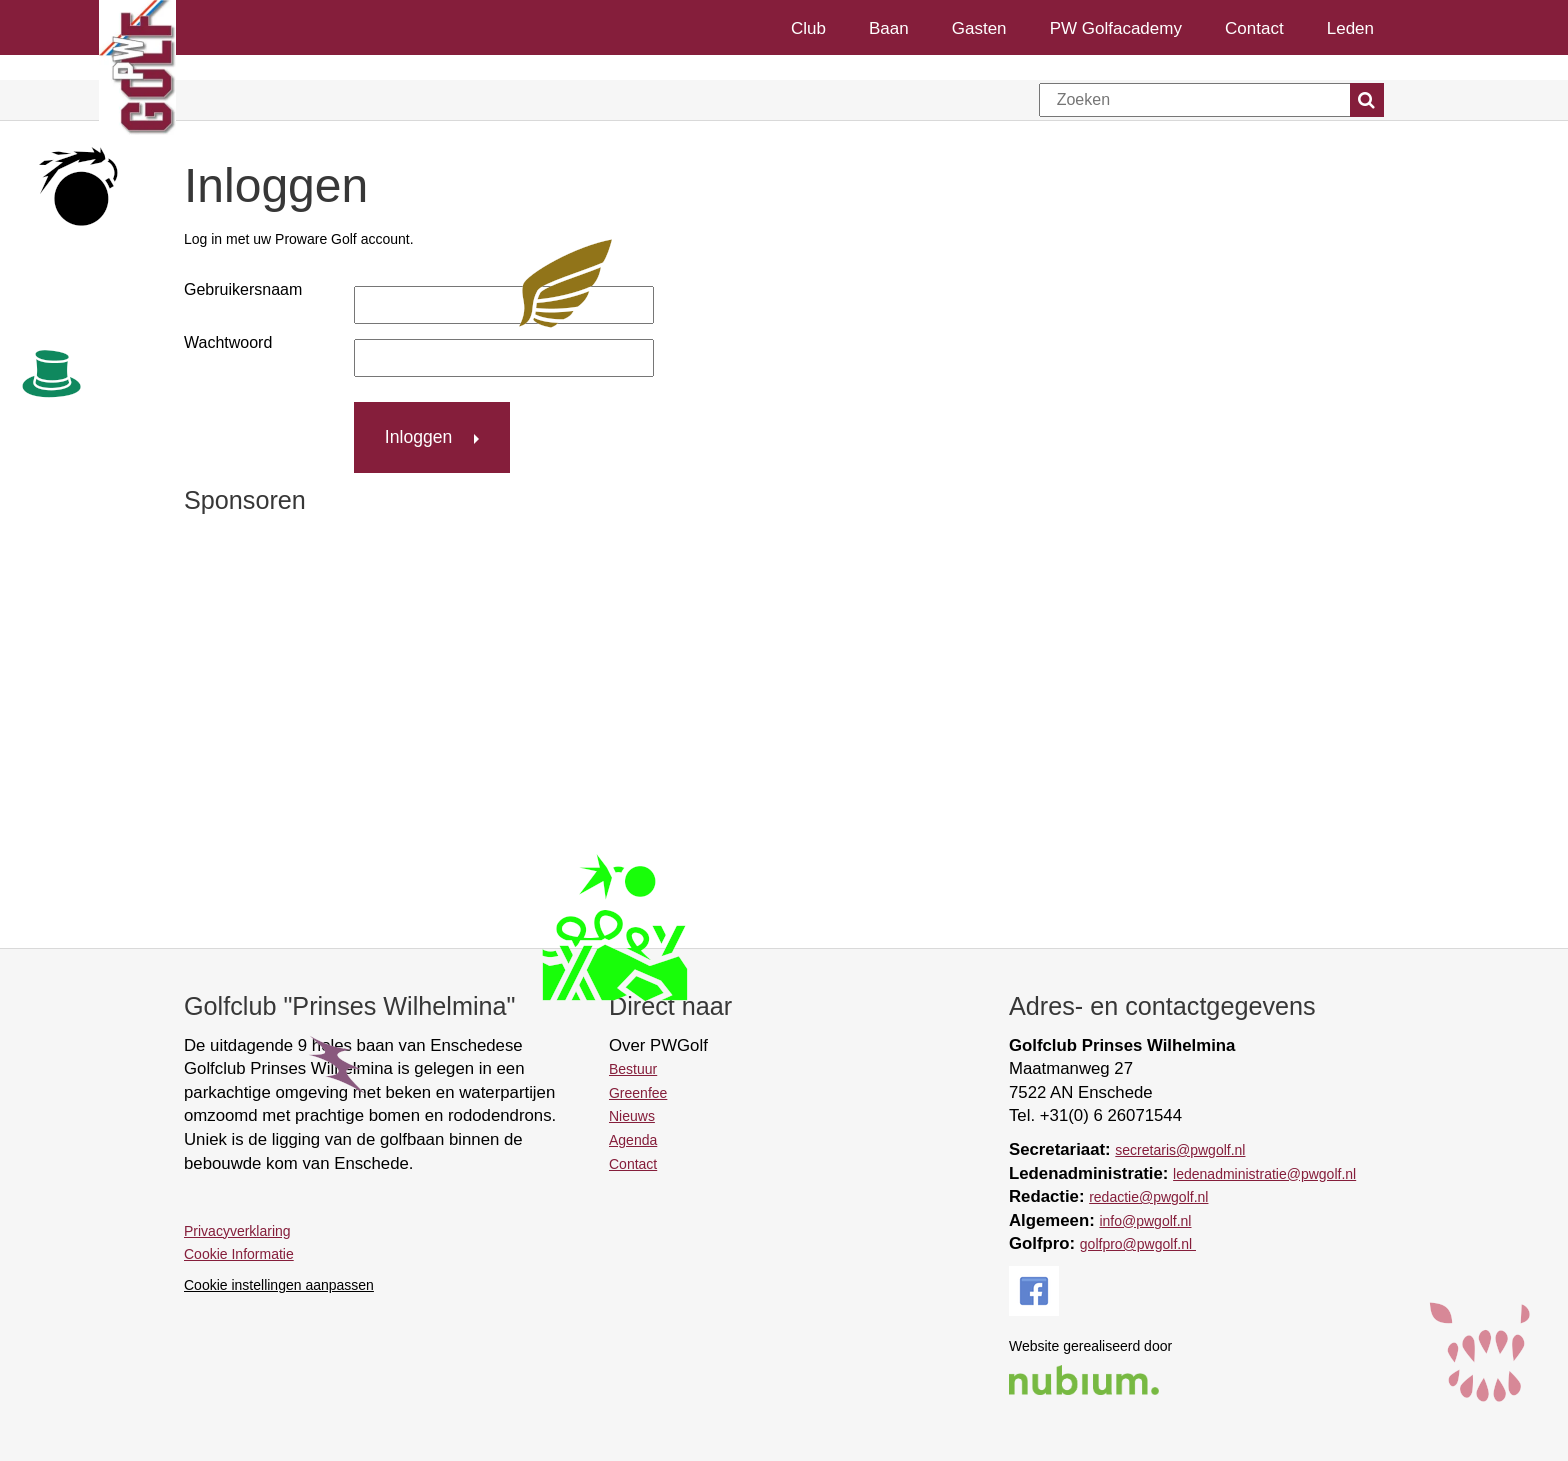 The width and height of the screenshot is (1568, 1461). What do you see at coordinates (51, 374) in the screenshot?
I see `select a magician or performer character class` at bounding box center [51, 374].